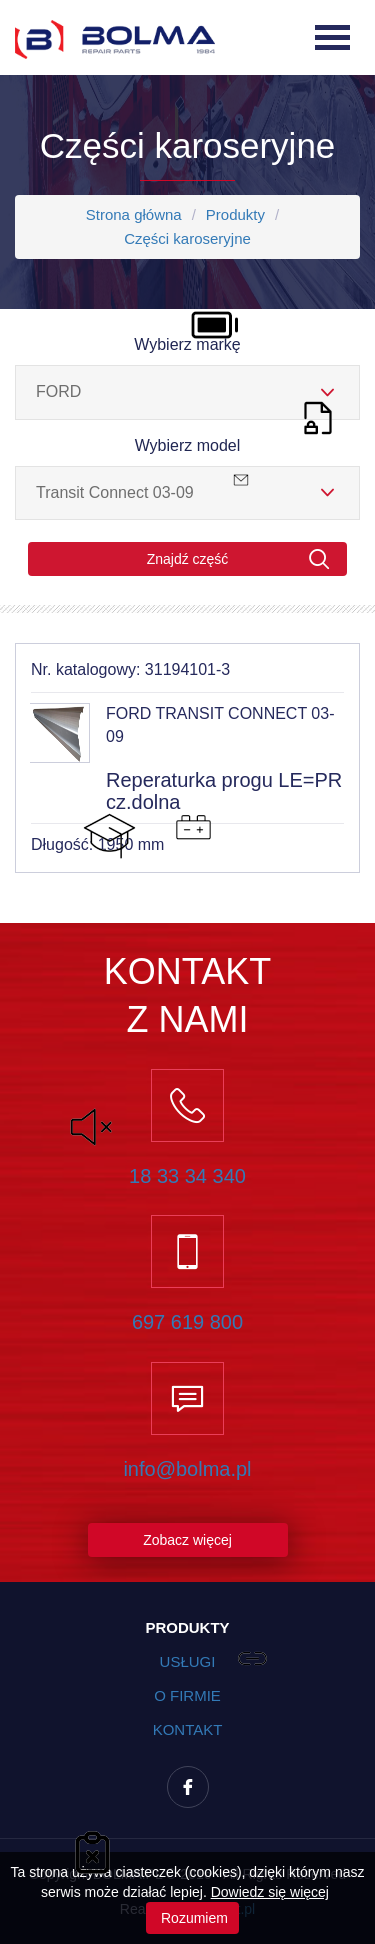 The height and width of the screenshot is (1944, 375). What do you see at coordinates (193, 828) in the screenshot?
I see `view car battery status` at bounding box center [193, 828].